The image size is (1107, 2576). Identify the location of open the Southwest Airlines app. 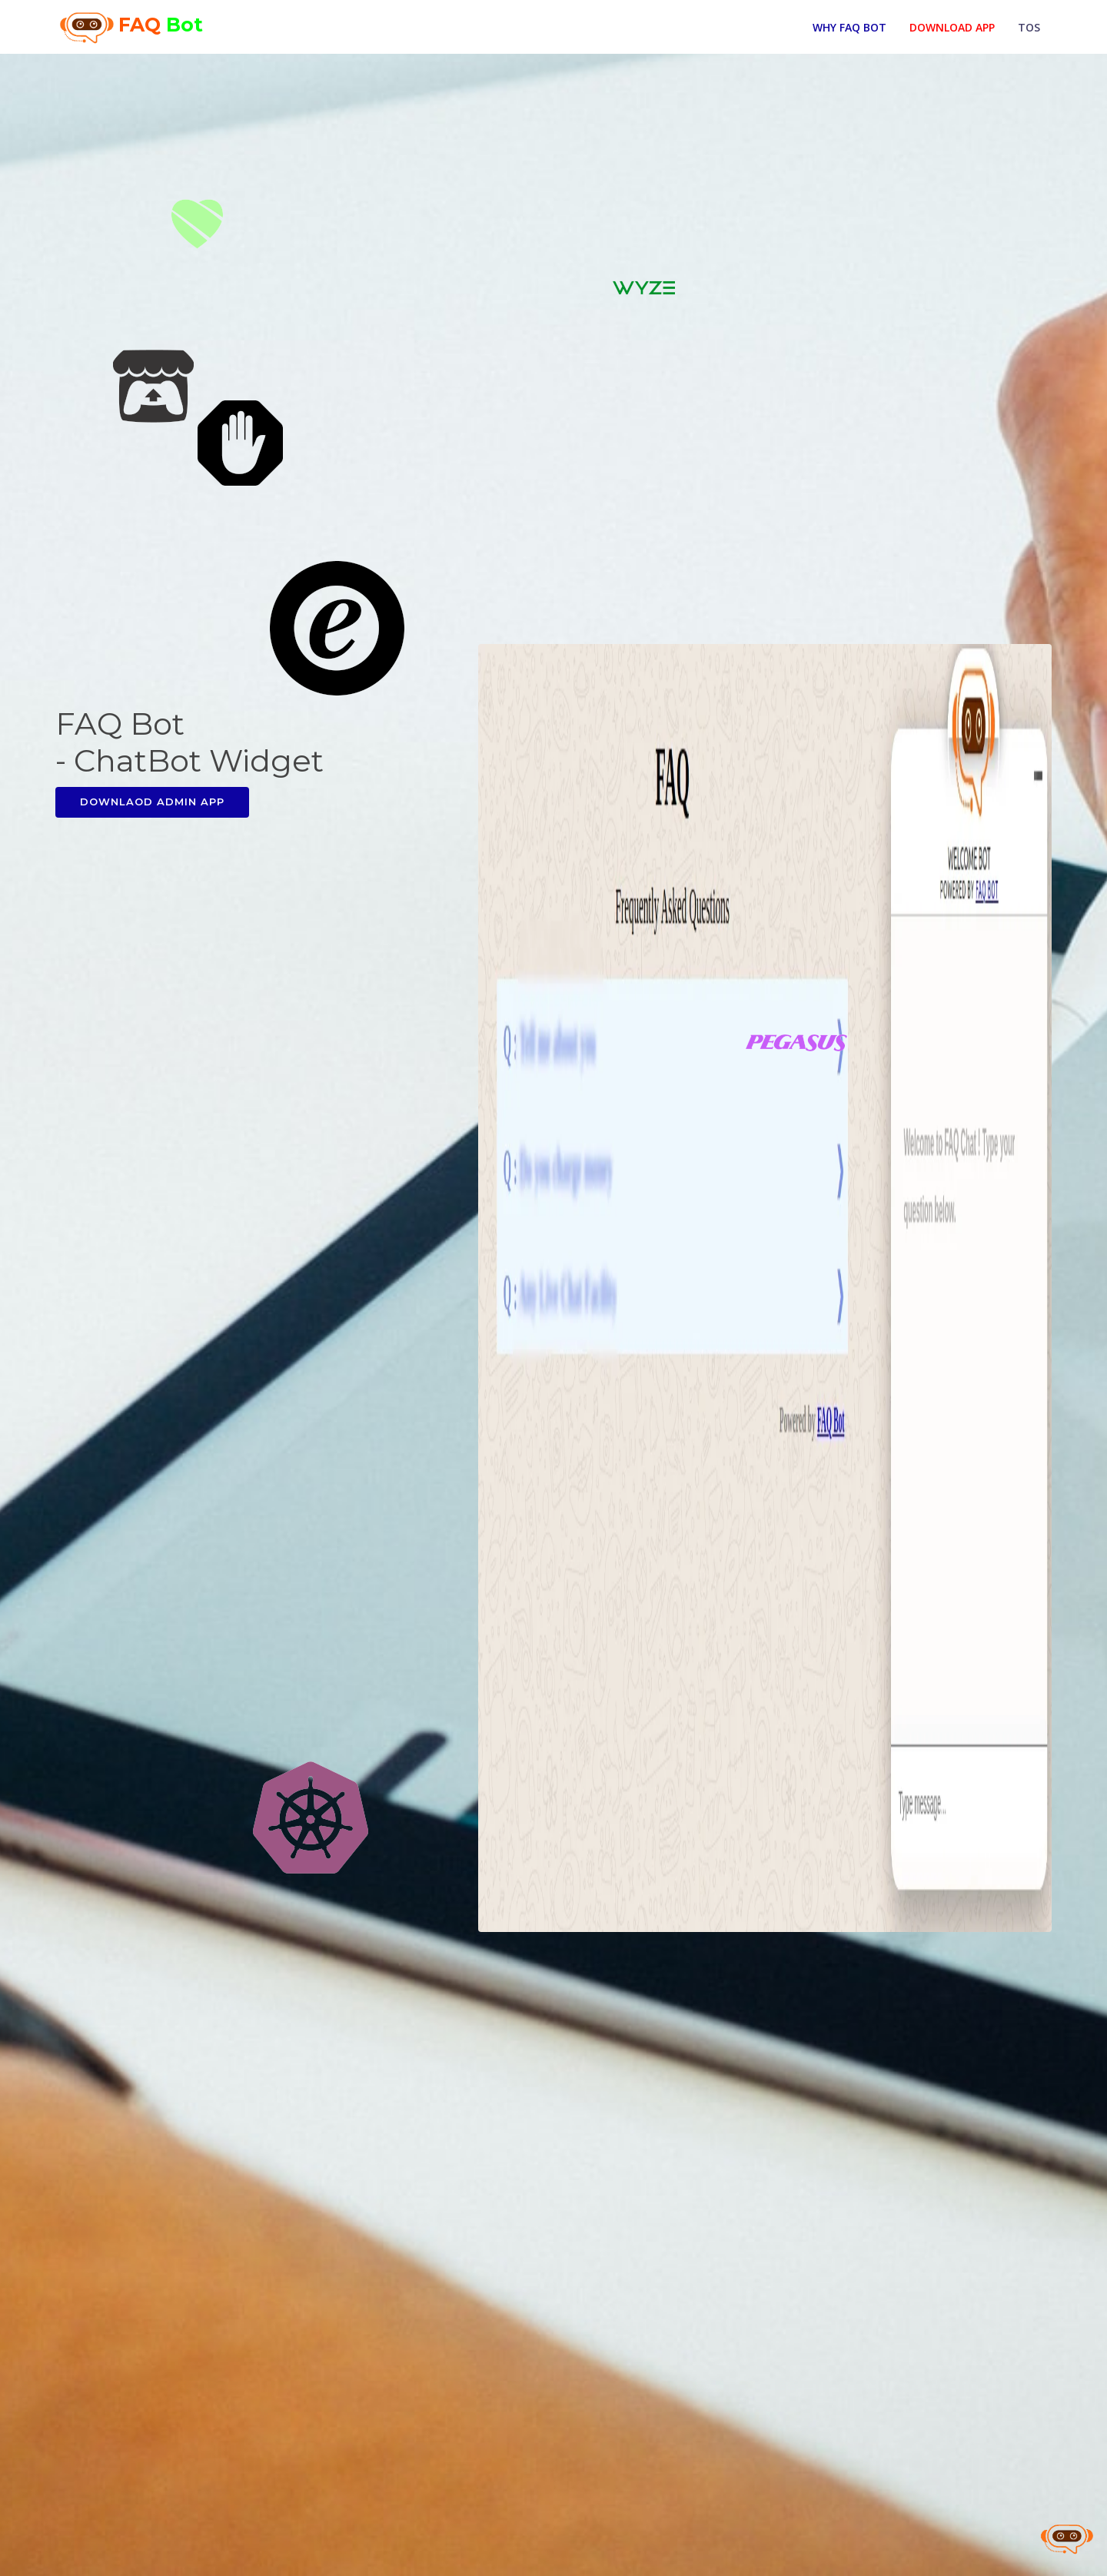
(197, 224).